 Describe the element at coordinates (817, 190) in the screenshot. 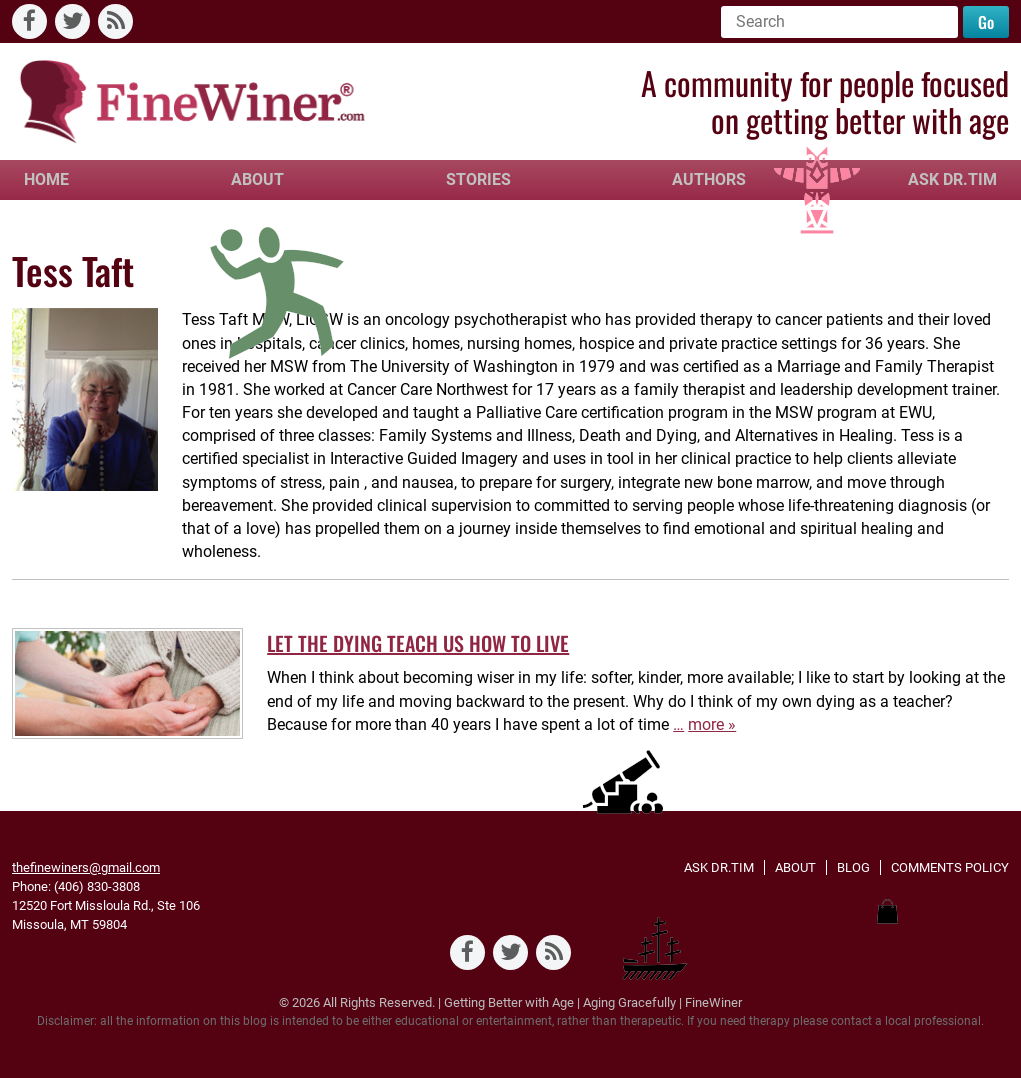

I see `access tribal or cultural game content` at that location.